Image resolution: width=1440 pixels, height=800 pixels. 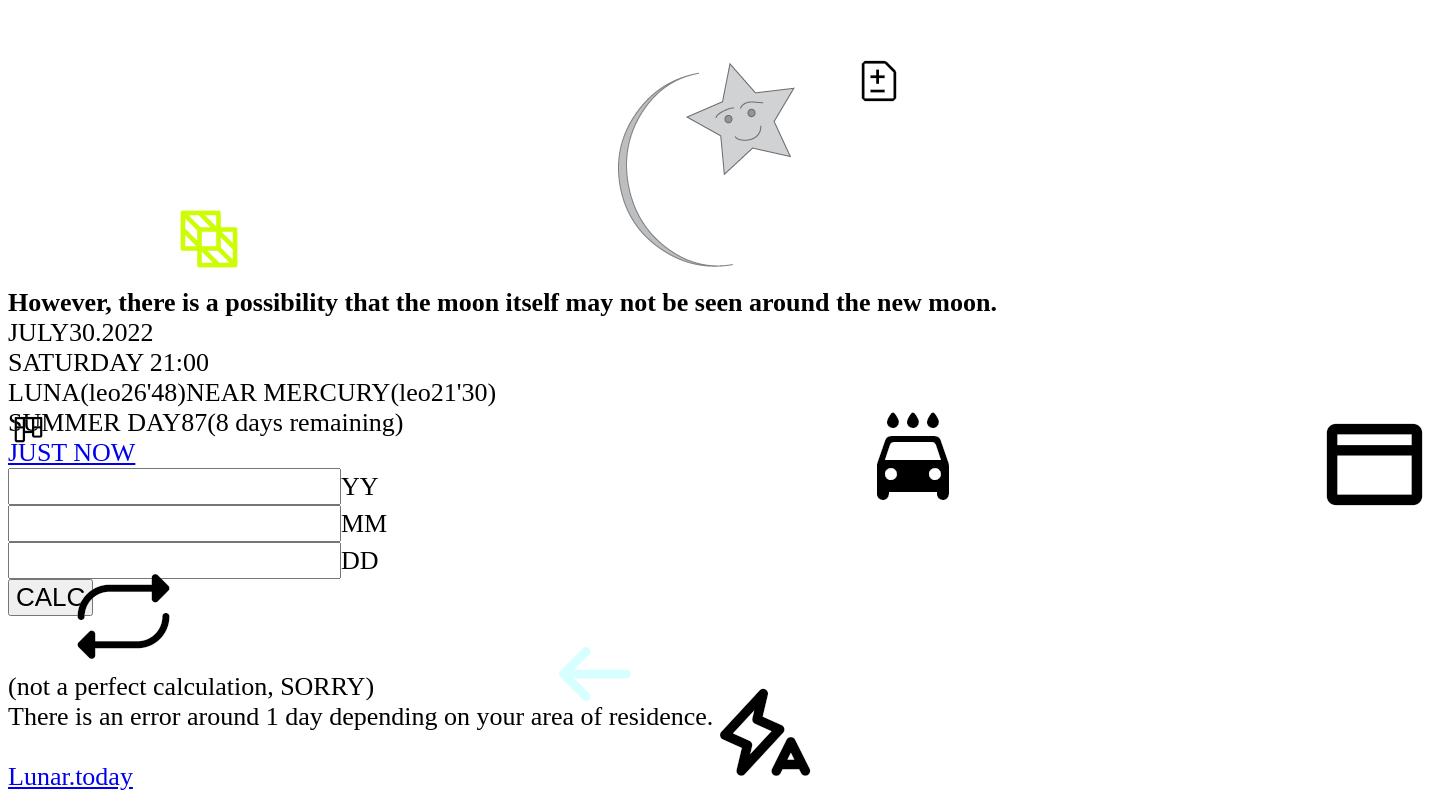 What do you see at coordinates (209, 239) in the screenshot?
I see `exclude overlapping areas from selection` at bounding box center [209, 239].